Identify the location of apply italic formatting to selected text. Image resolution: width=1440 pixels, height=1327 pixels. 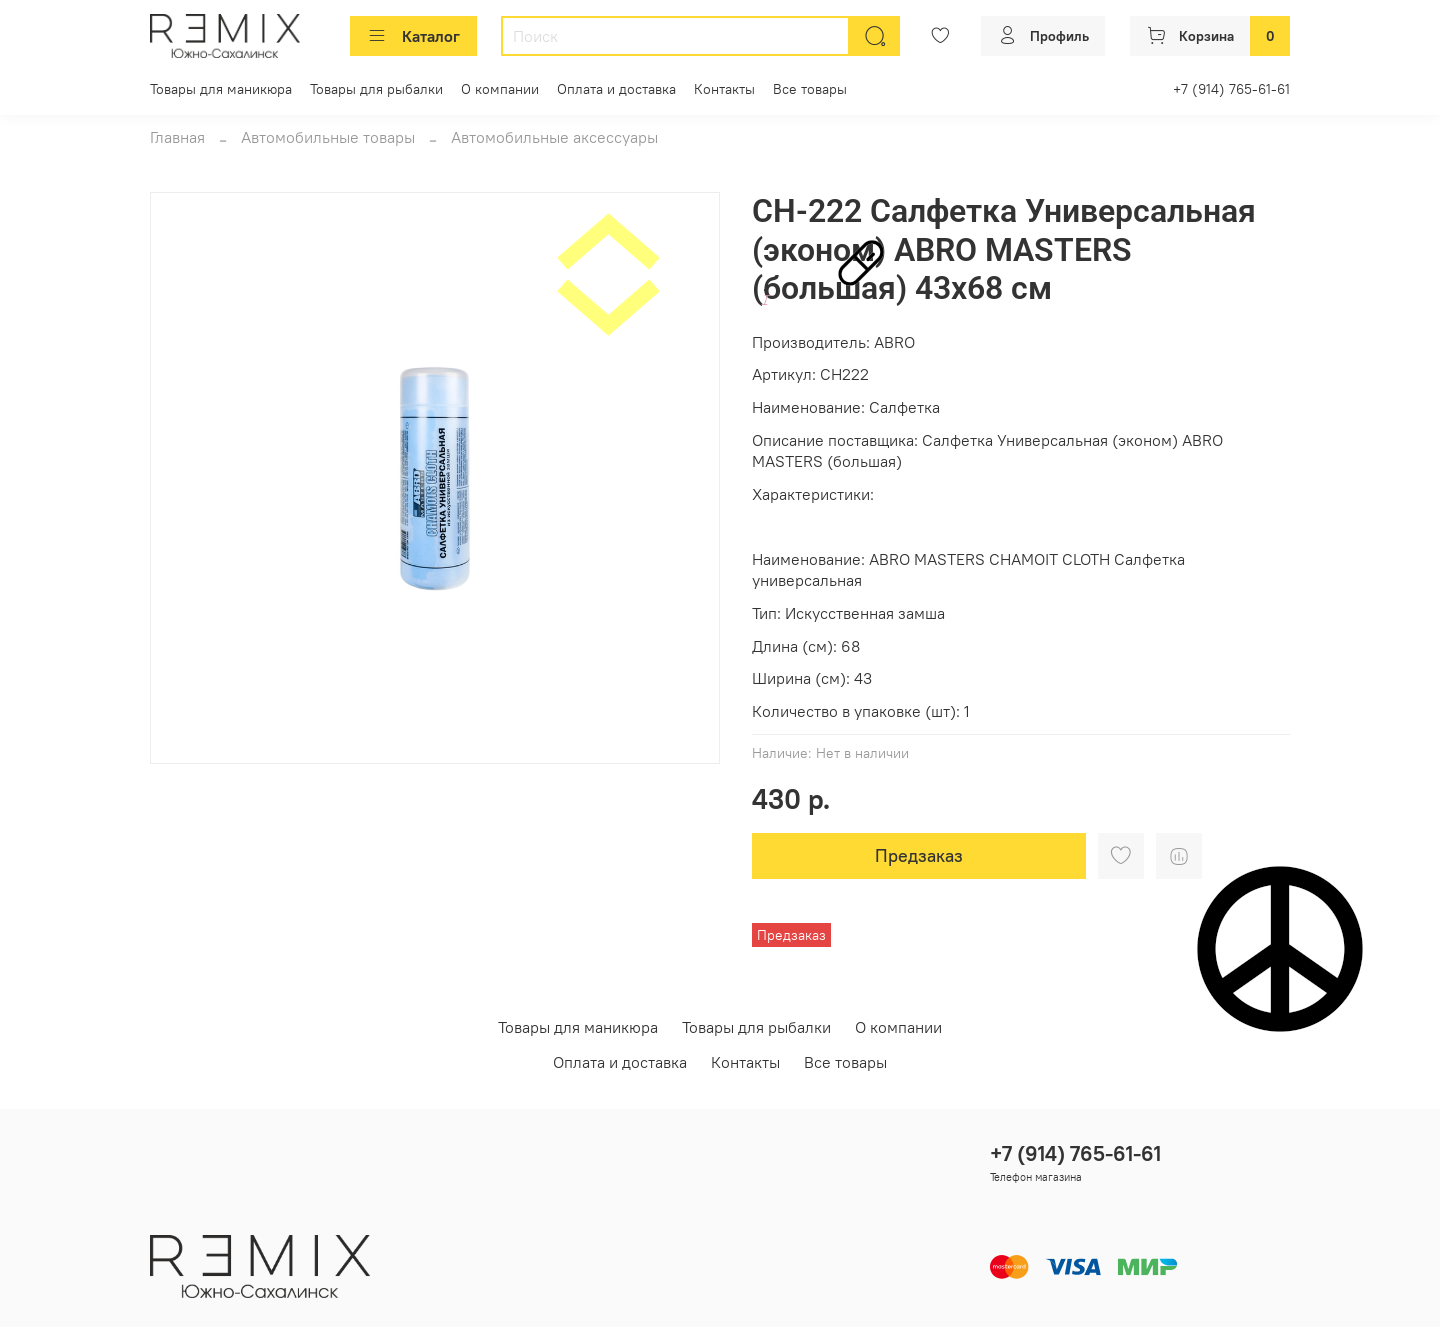
(766, 300).